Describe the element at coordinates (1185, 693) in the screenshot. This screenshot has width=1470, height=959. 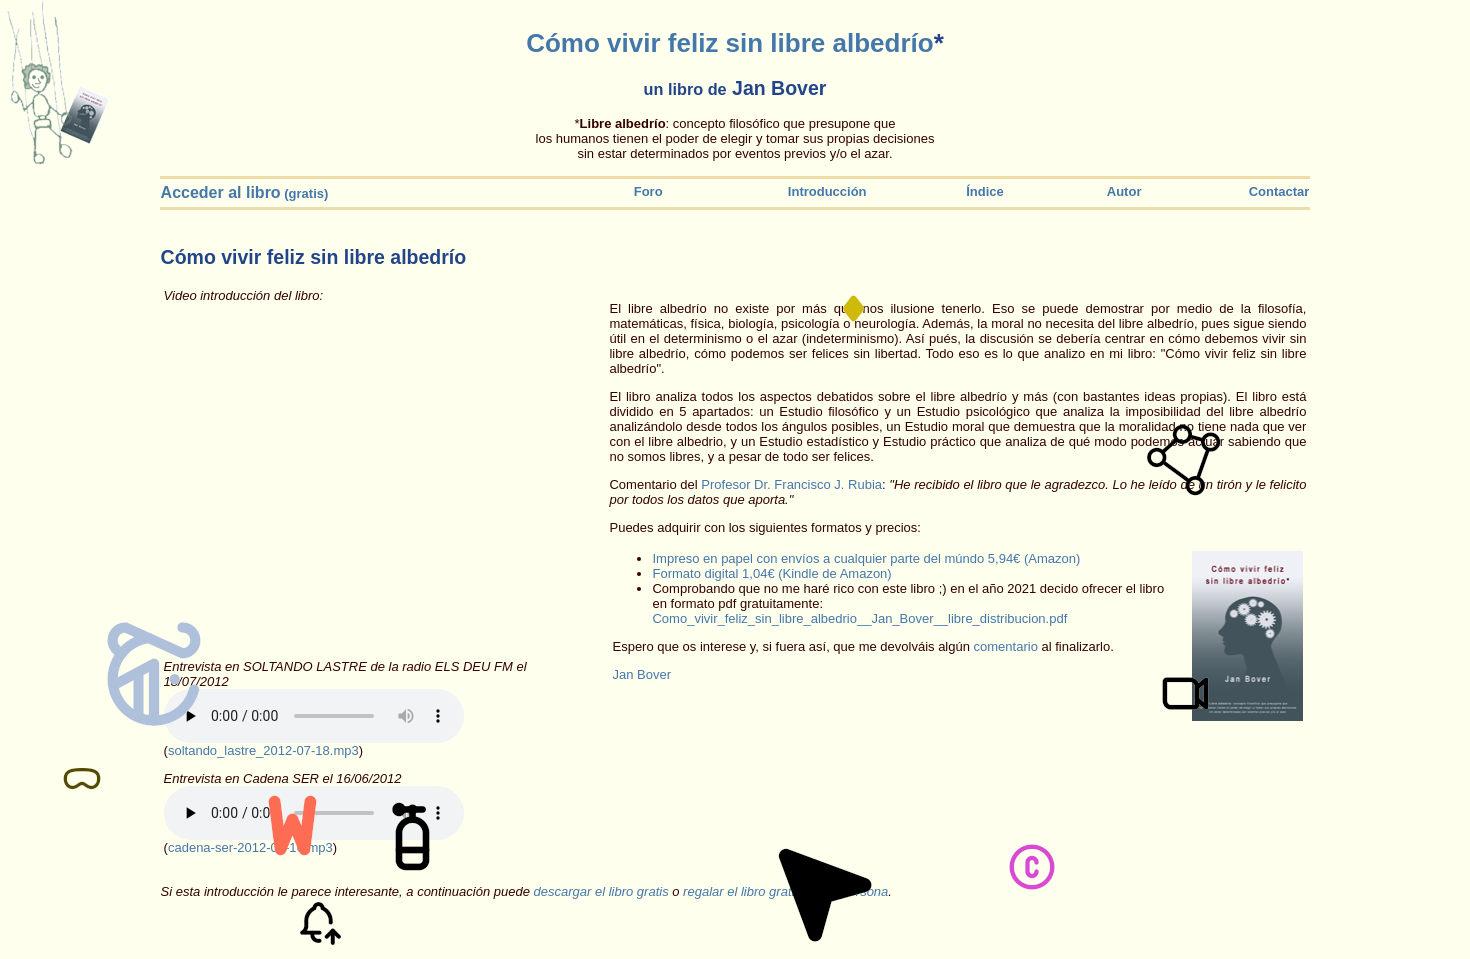
I see `start or join a Zoom meeting` at that location.